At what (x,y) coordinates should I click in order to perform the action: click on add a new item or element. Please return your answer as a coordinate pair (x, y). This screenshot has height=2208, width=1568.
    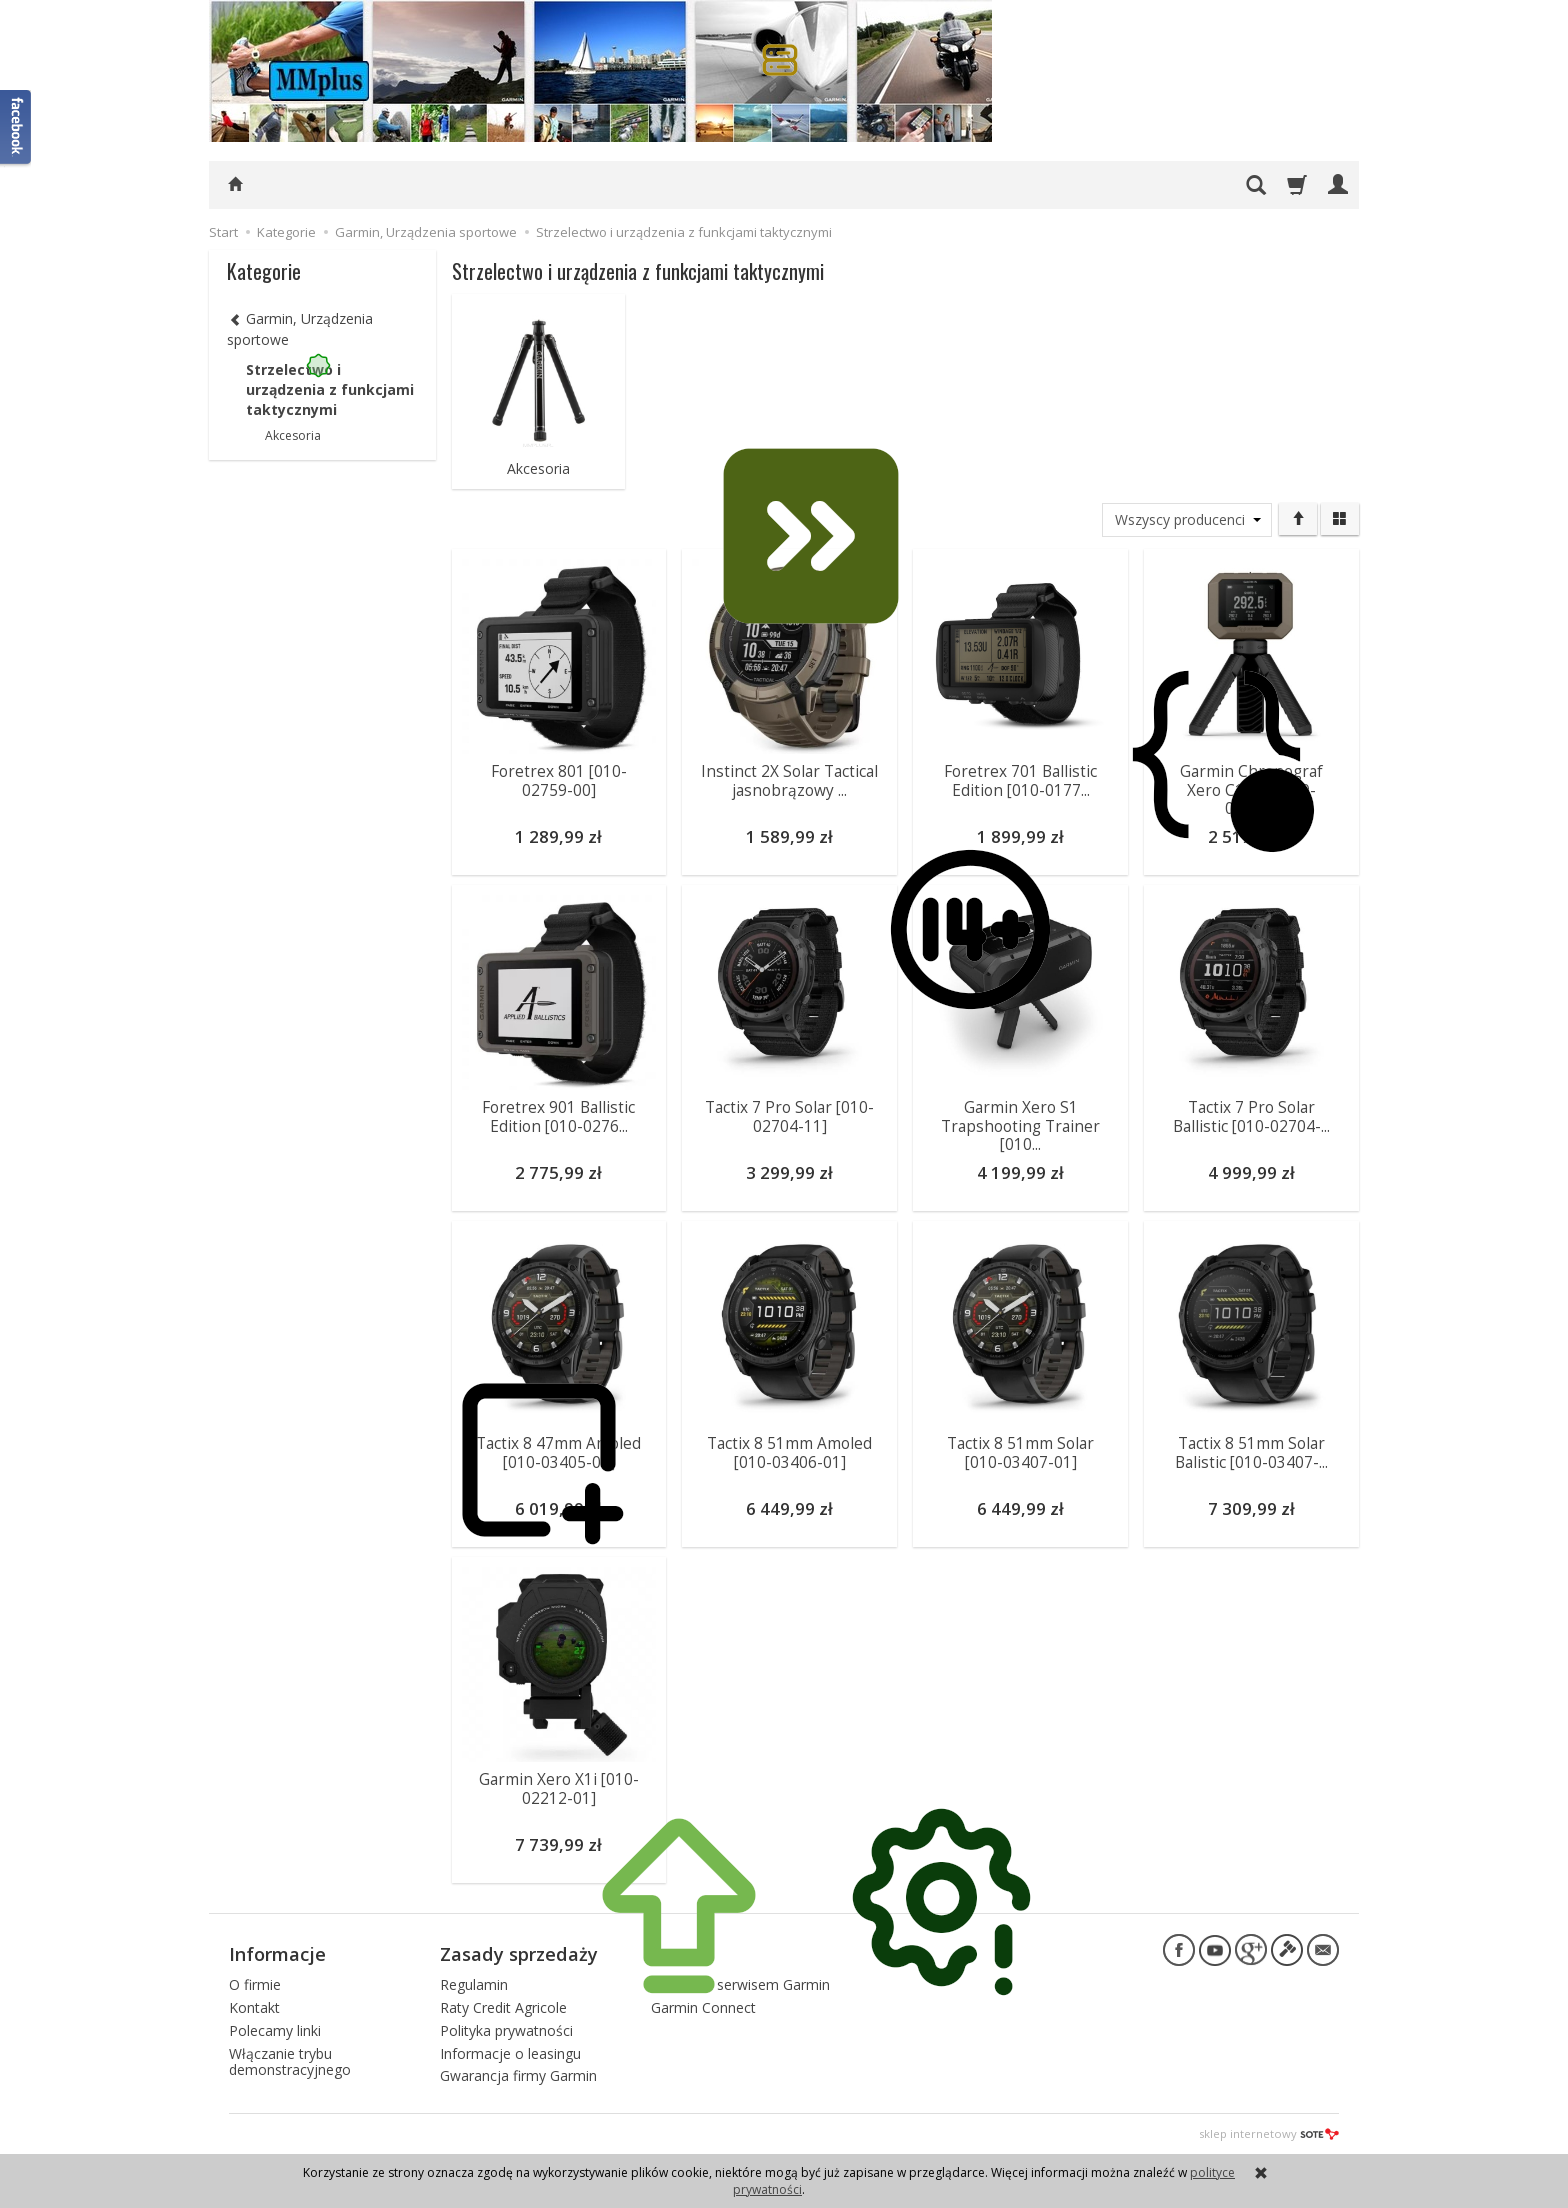
    Looking at the image, I should click on (539, 1460).